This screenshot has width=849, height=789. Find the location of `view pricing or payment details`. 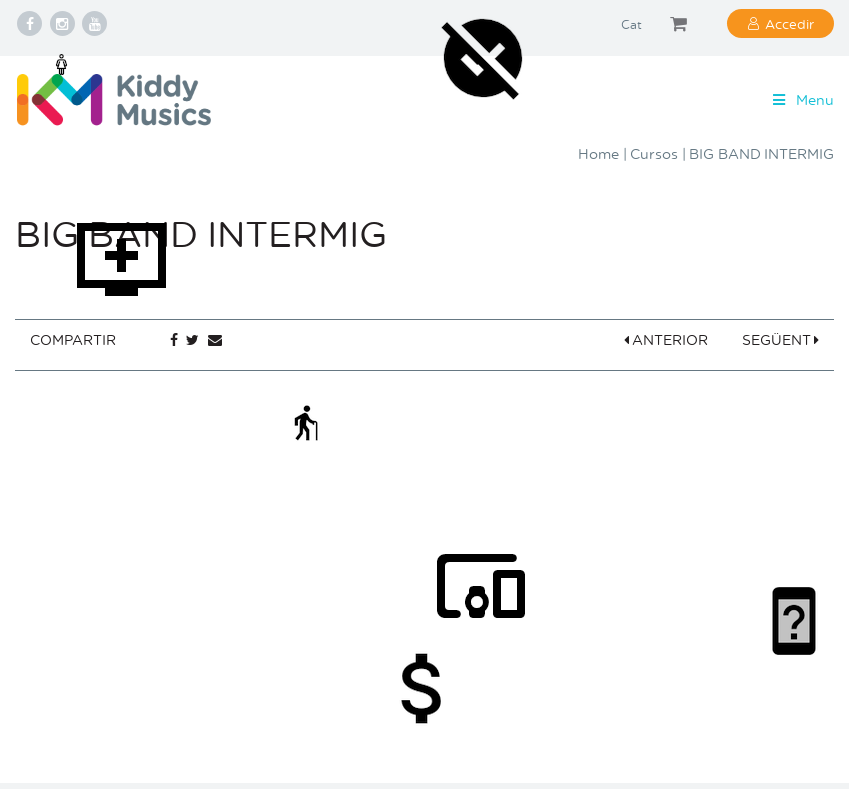

view pricing or payment details is located at coordinates (423, 688).